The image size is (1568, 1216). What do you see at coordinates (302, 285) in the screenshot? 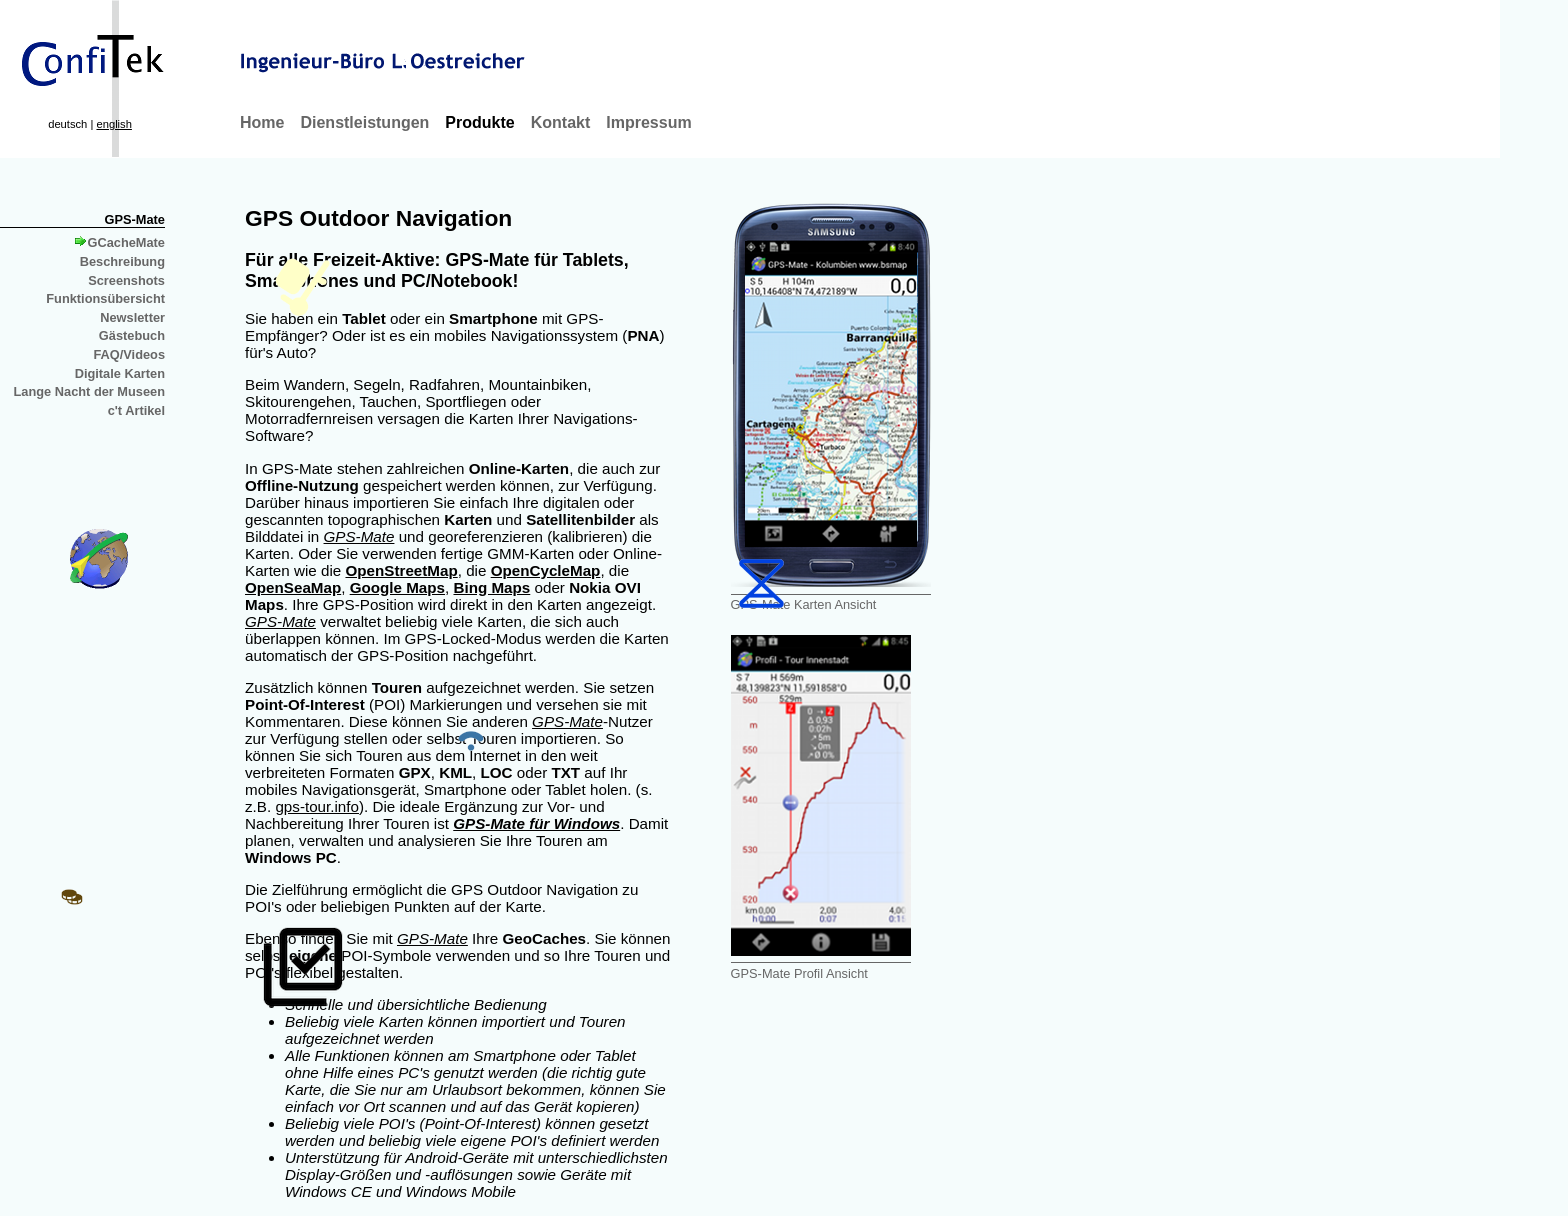
I see `view your shopping cart` at bounding box center [302, 285].